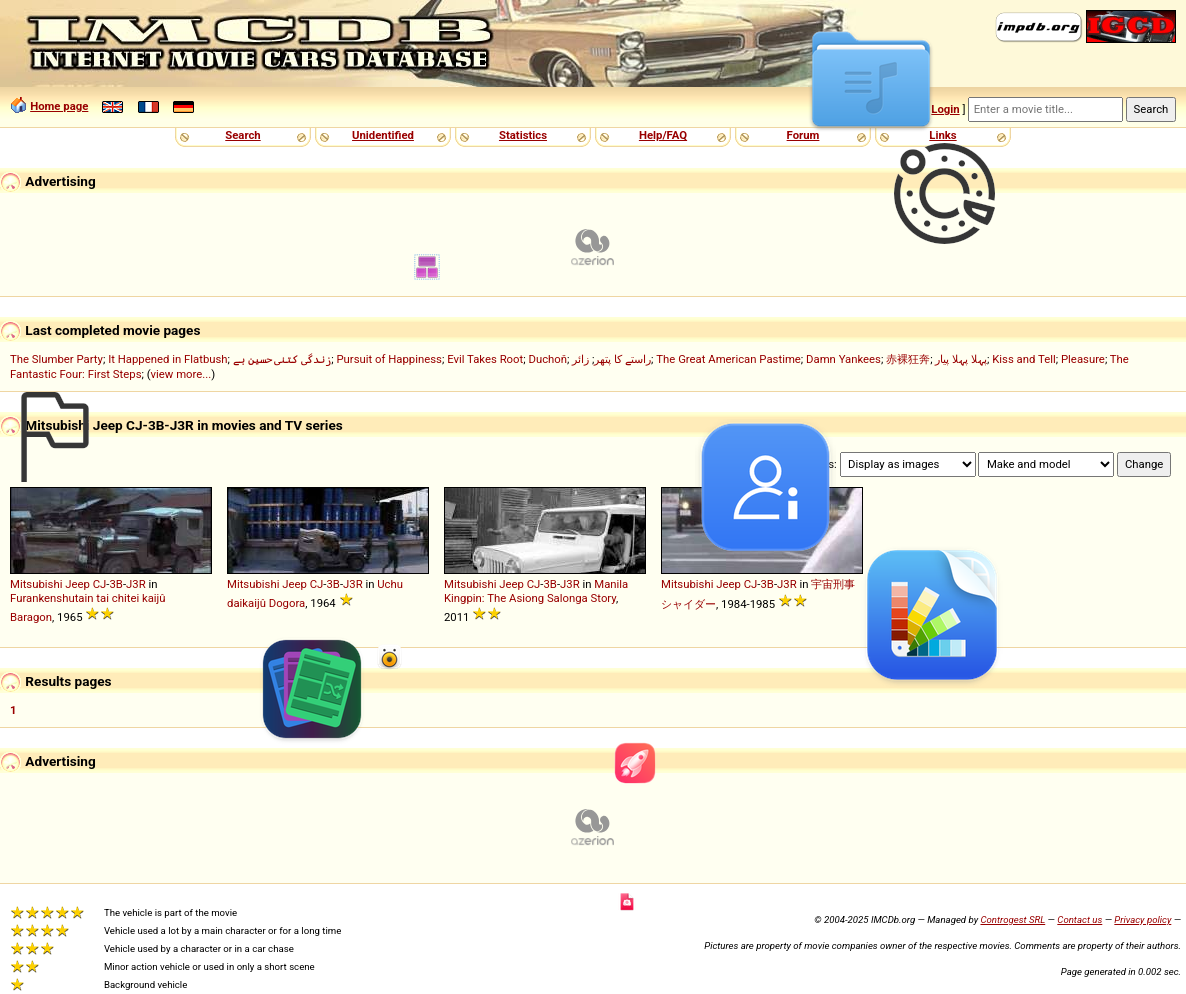 Image resolution: width=1186 pixels, height=994 pixels. I want to click on launch the games app, so click(635, 763).